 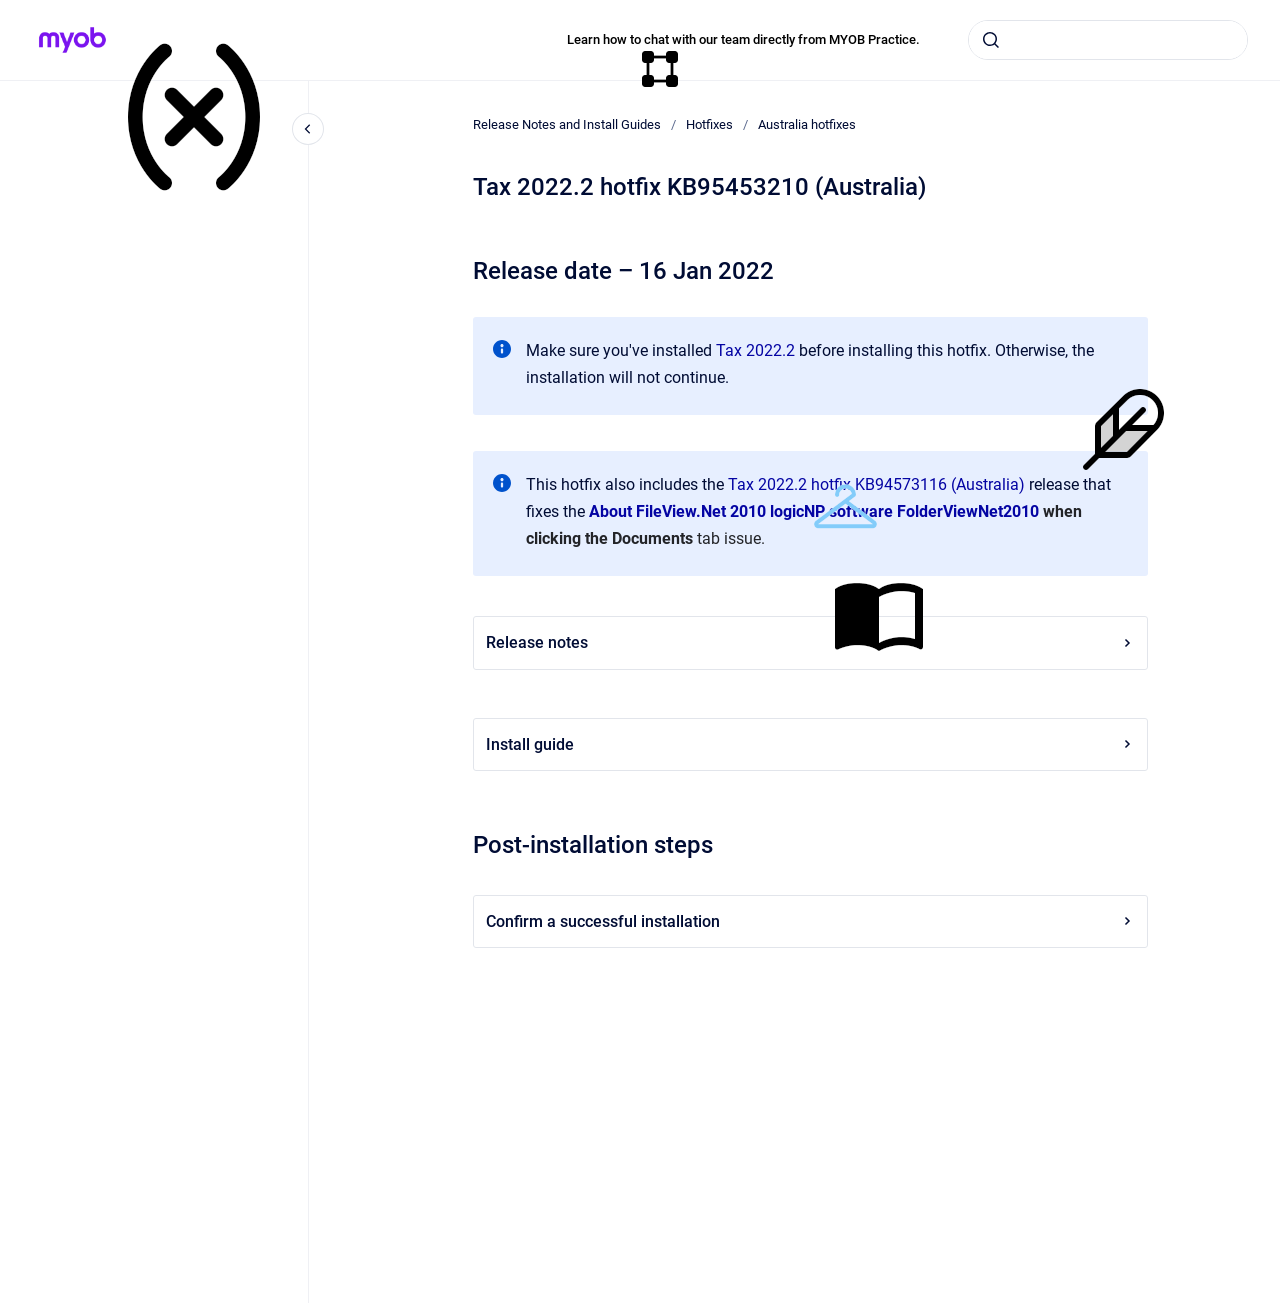 I want to click on select or resize an object, so click(x=660, y=69).